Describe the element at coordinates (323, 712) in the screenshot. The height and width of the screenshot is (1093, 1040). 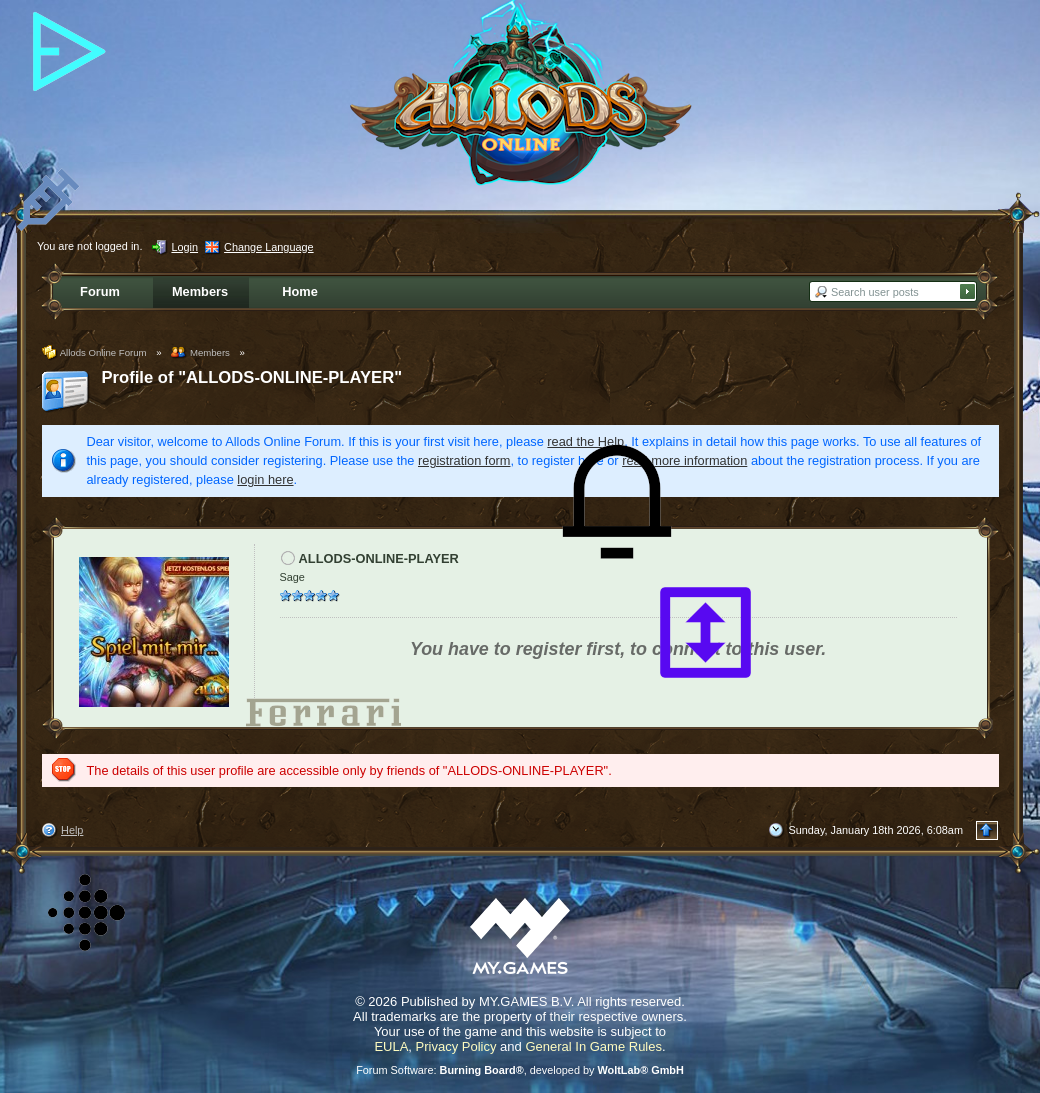
I see `Ferrari brand logo` at that location.